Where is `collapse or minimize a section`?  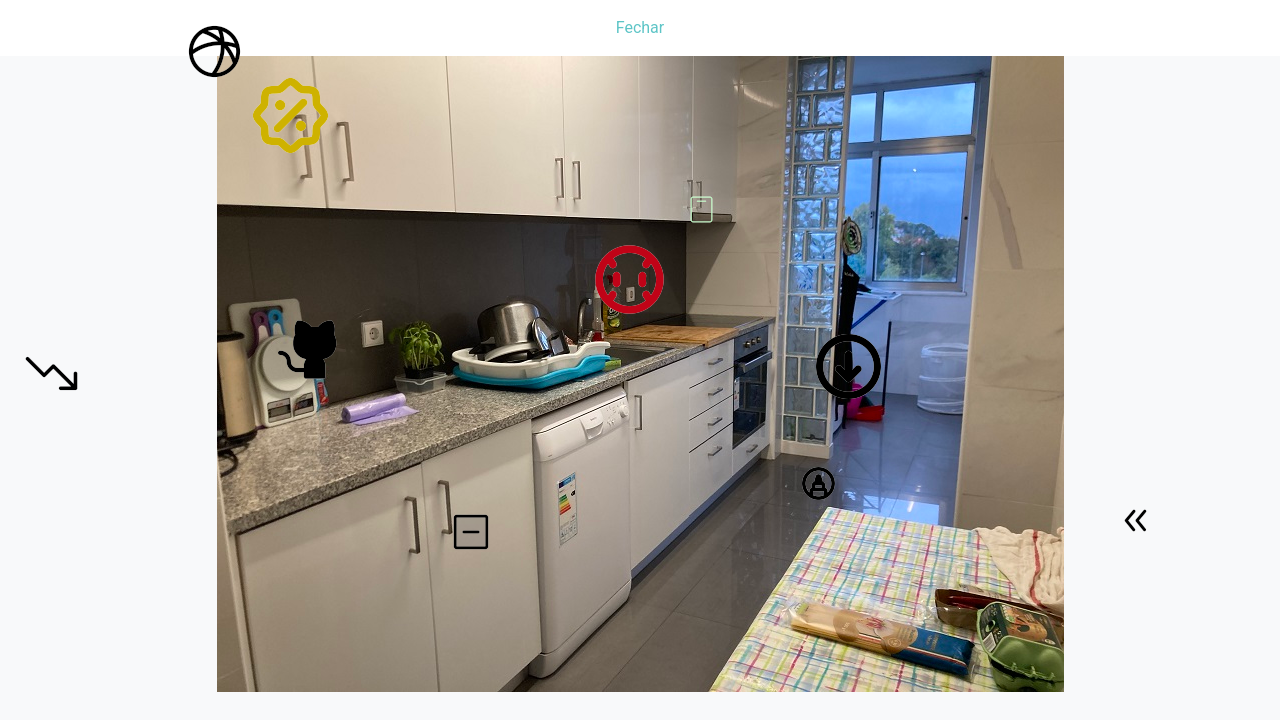 collapse or minimize a section is located at coordinates (471, 532).